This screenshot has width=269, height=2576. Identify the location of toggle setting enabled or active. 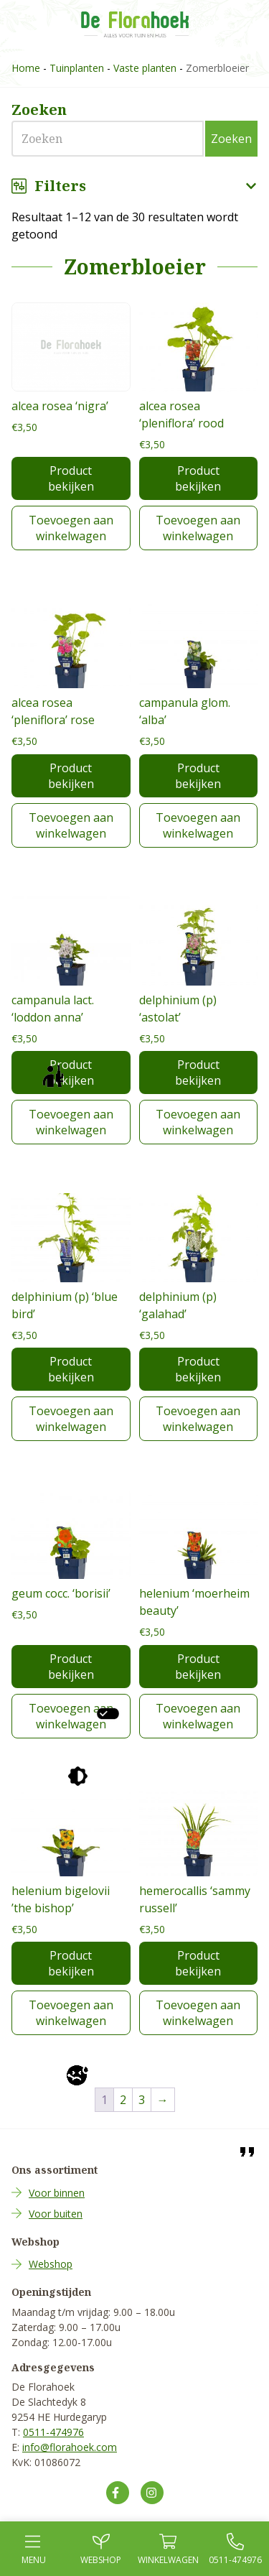
(108, 1713).